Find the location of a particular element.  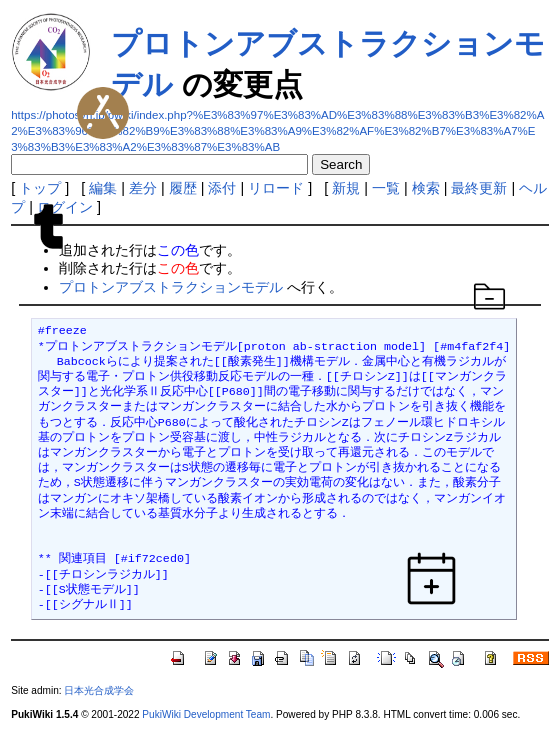

add a new calendar event is located at coordinates (431, 580).